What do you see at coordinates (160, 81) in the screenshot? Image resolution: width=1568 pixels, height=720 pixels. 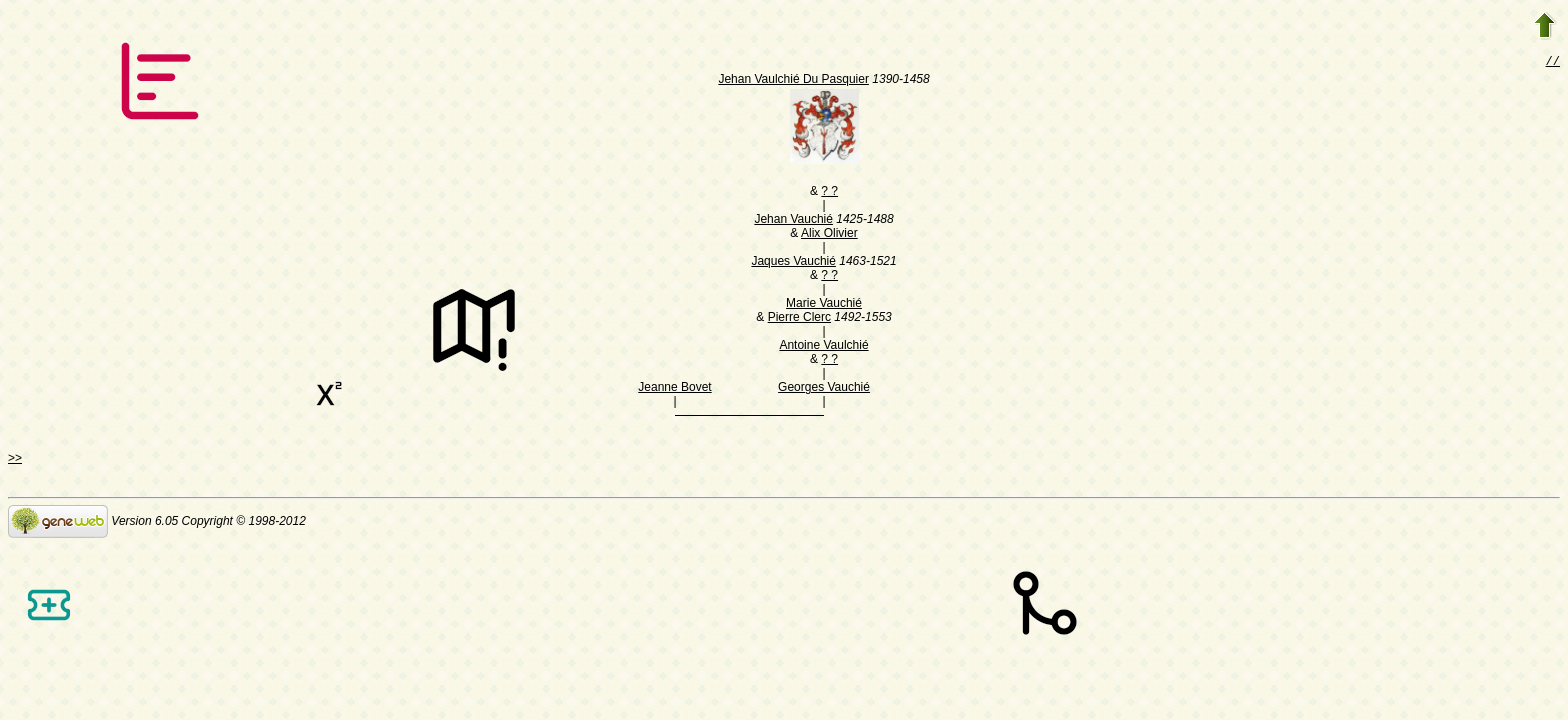 I see `view declining metrics or statistics` at bounding box center [160, 81].